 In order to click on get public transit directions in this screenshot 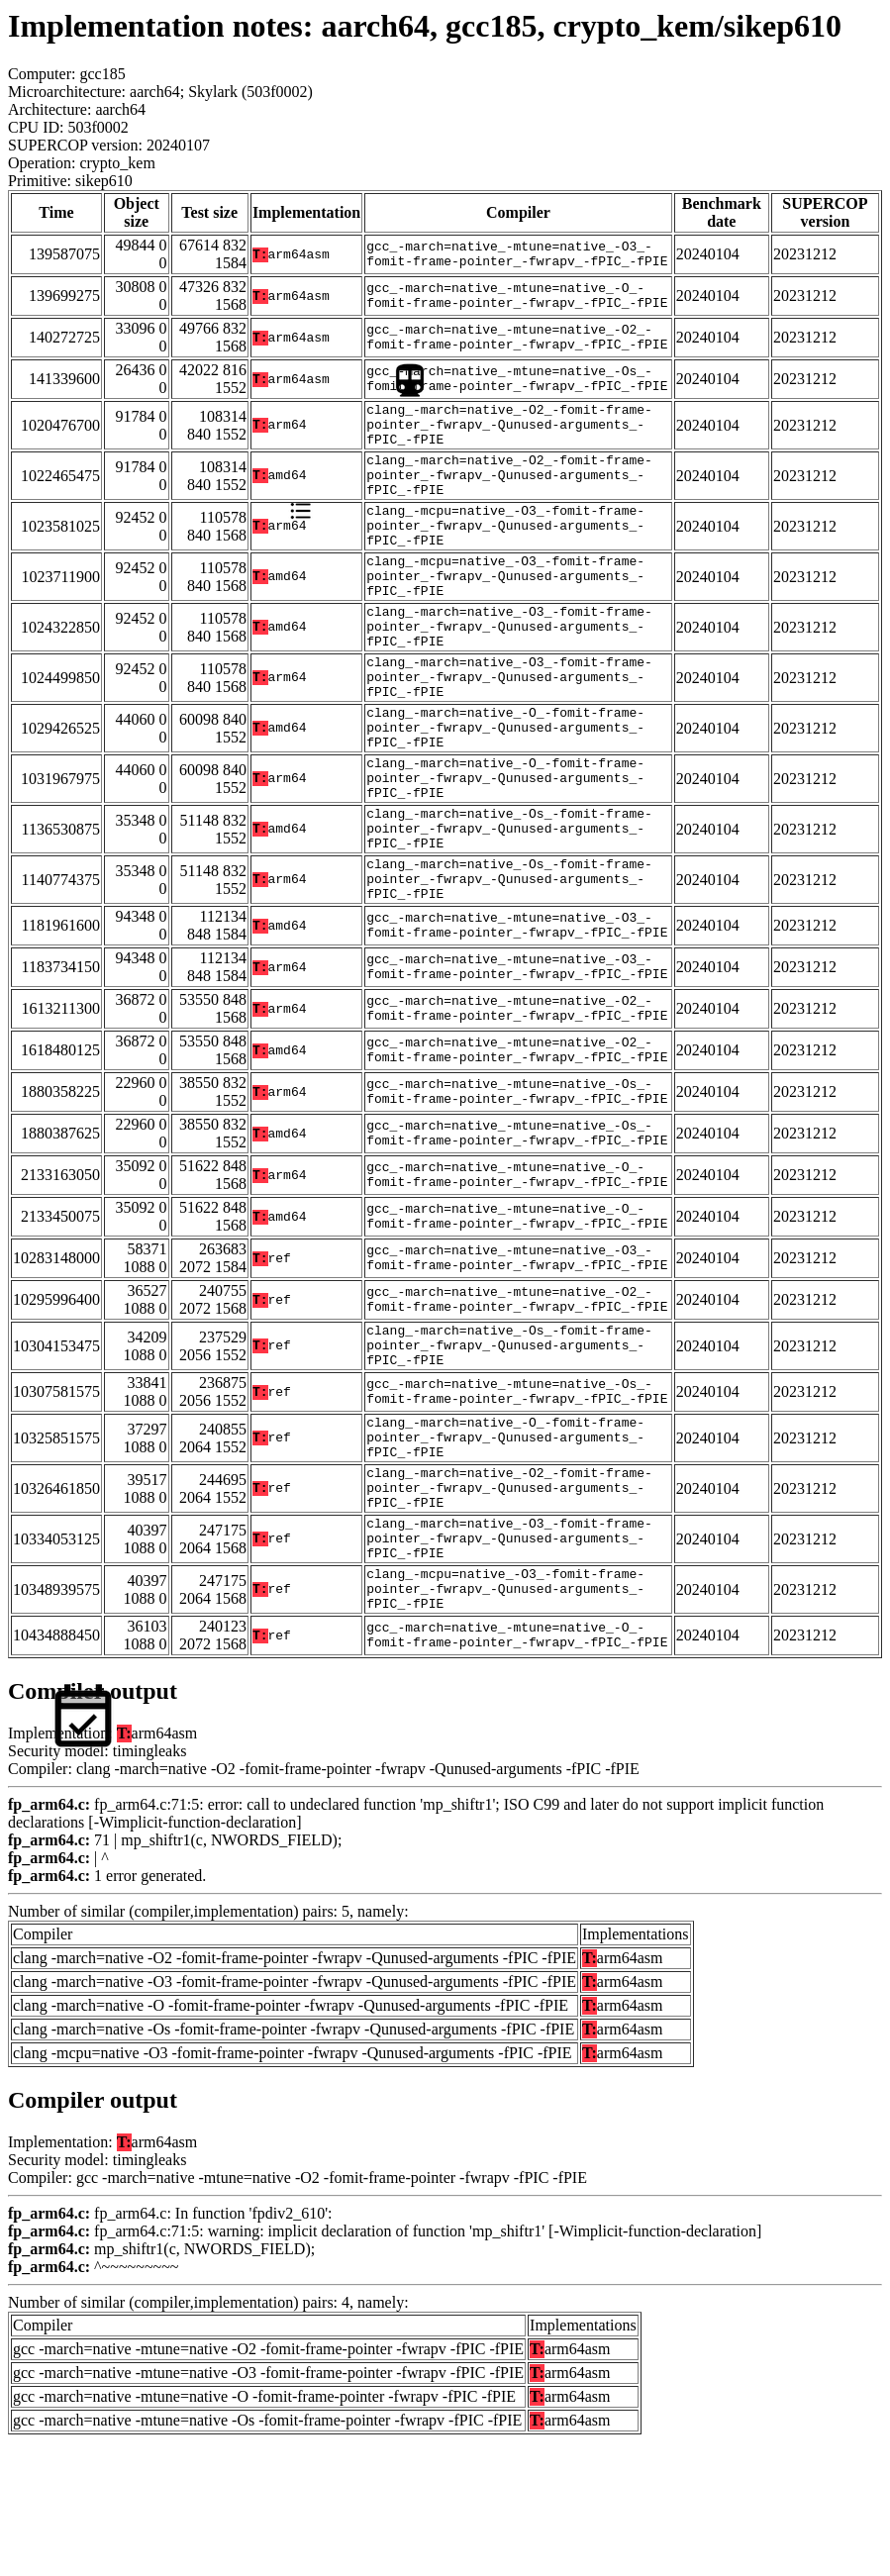, I will do `click(410, 381)`.